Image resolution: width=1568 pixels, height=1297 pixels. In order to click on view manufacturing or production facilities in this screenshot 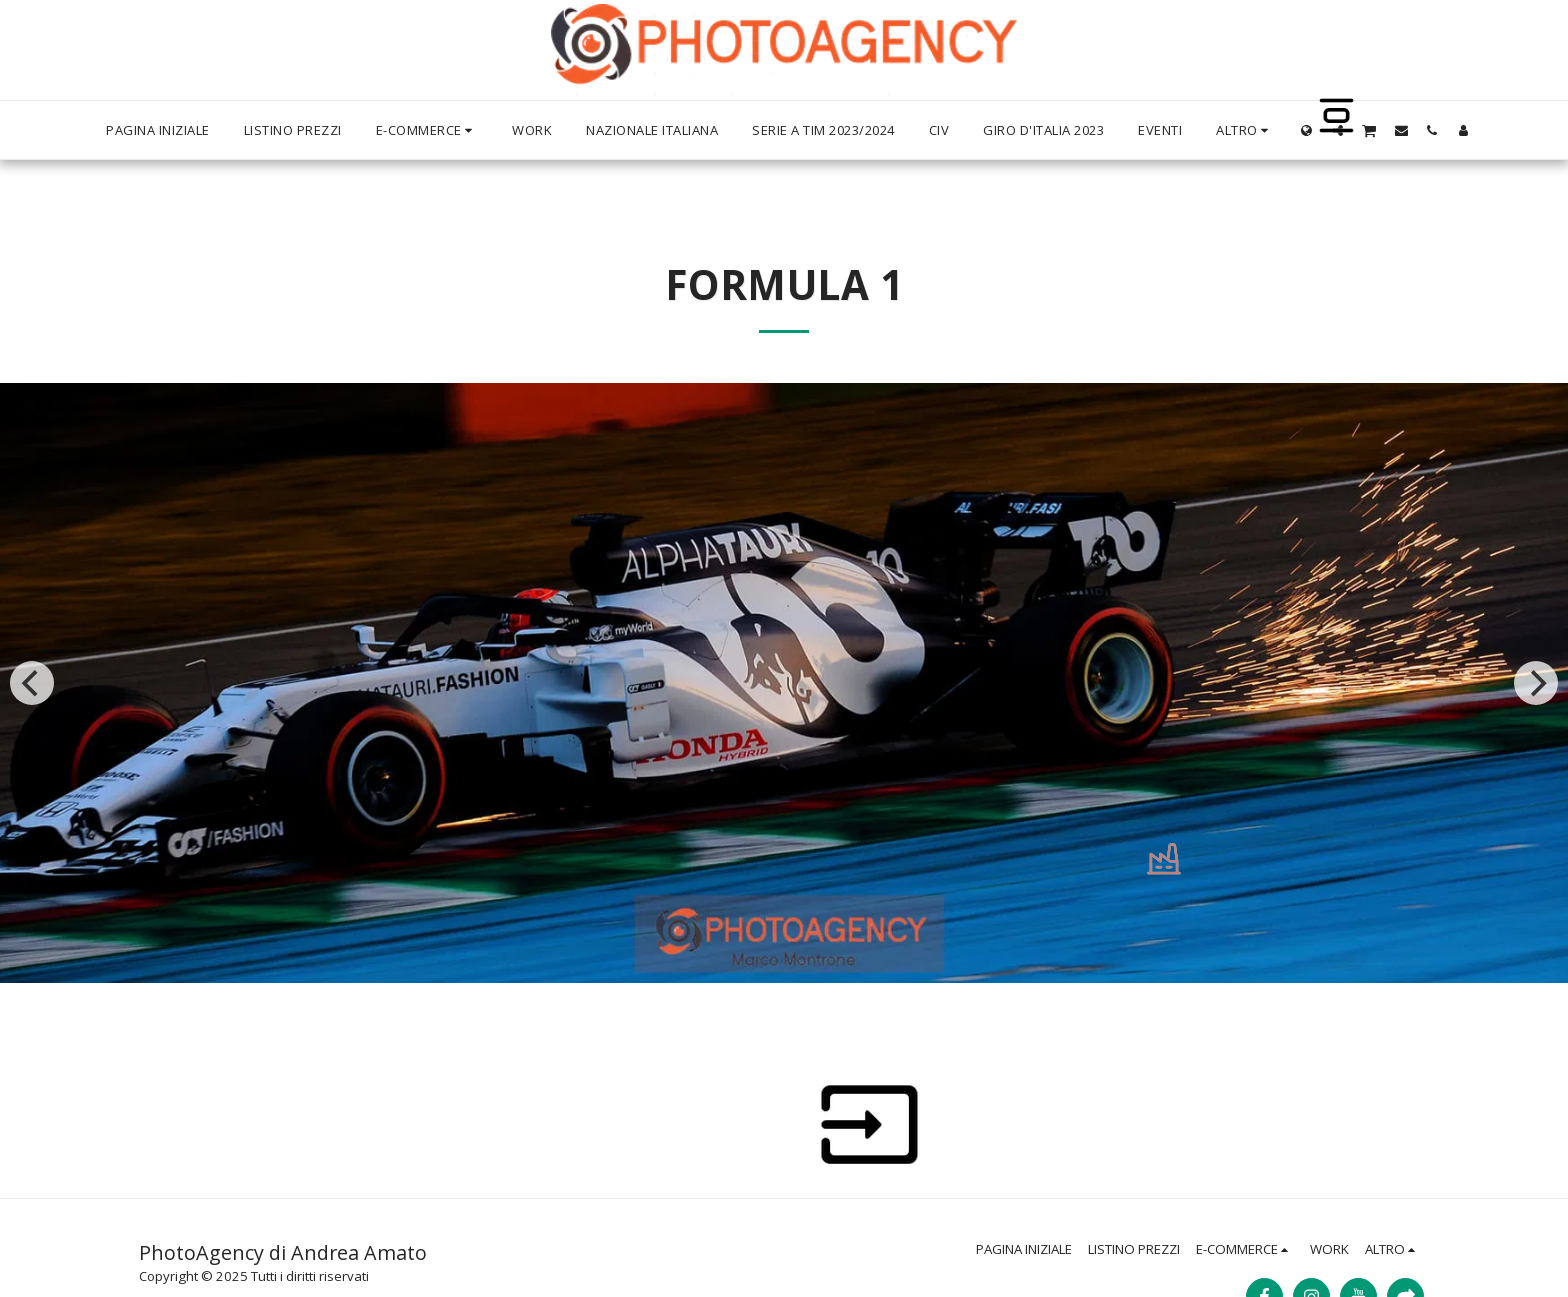, I will do `click(1164, 860)`.